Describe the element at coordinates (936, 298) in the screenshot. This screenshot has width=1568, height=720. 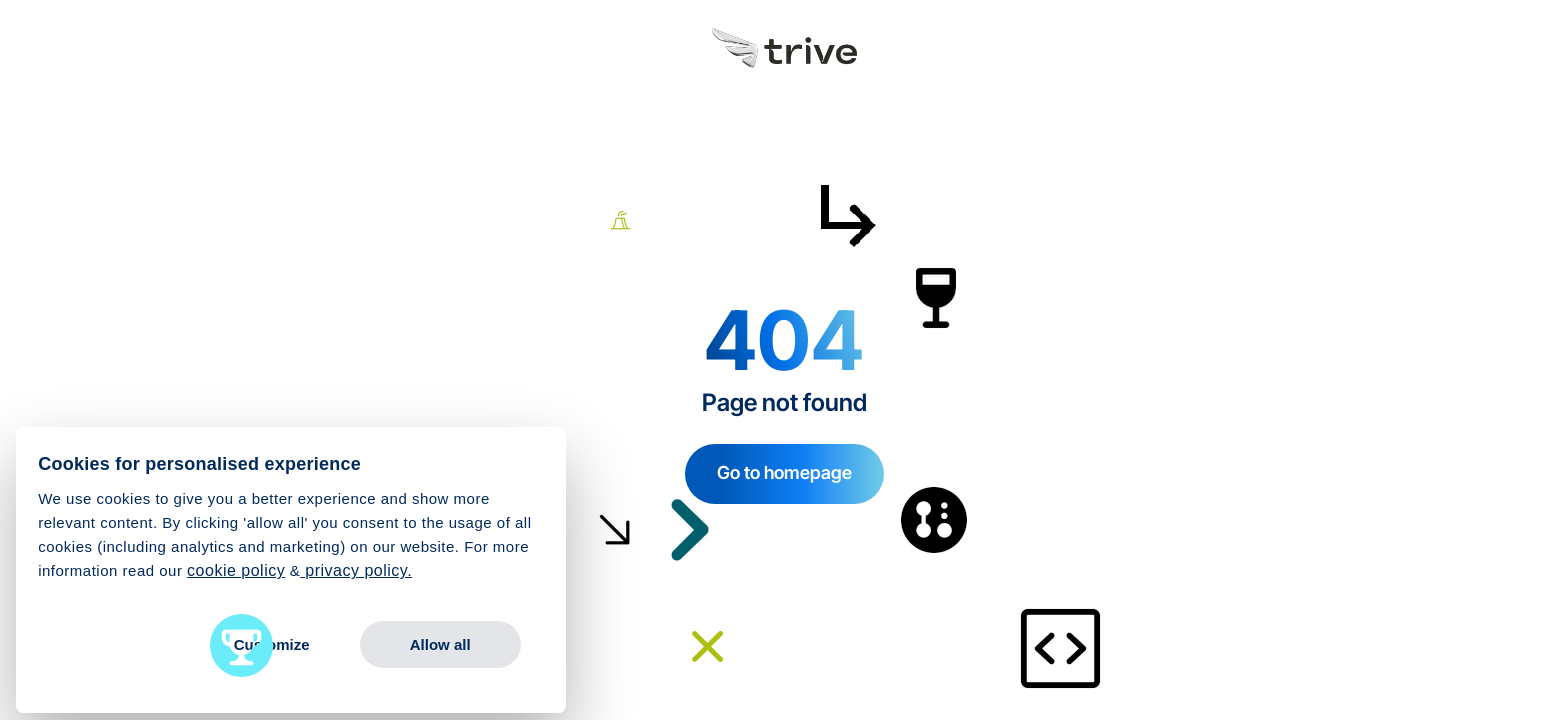
I see `find nearby wine bars or restaurants` at that location.